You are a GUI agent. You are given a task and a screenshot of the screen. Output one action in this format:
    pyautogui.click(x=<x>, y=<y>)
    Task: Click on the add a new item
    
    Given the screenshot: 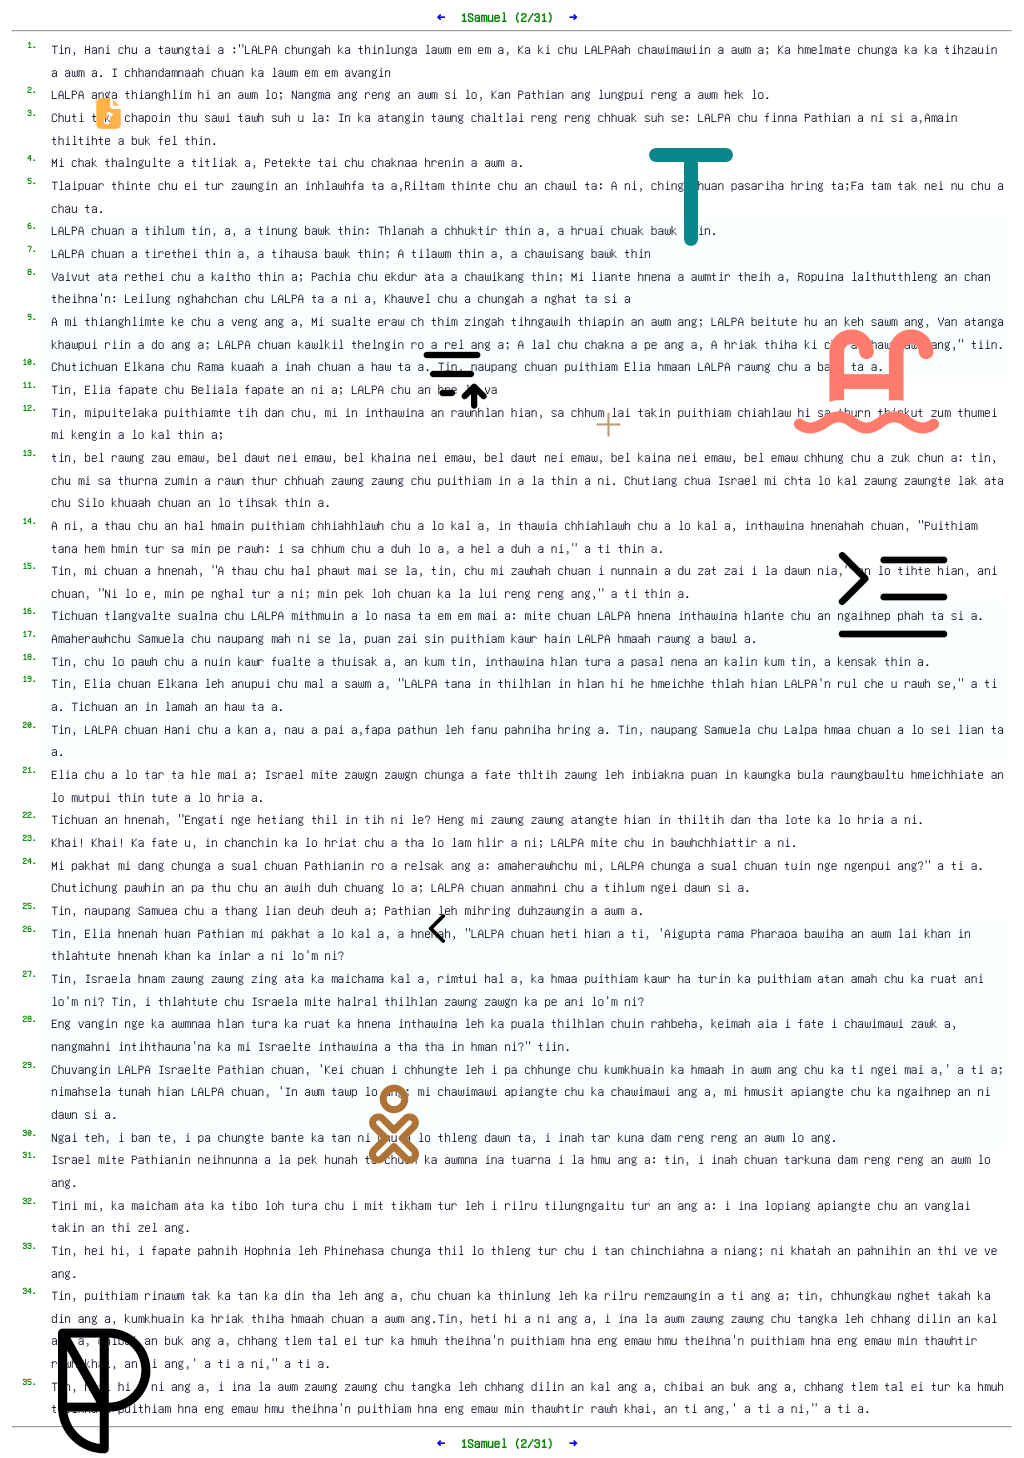 What is the action you would take?
    pyautogui.click(x=608, y=424)
    